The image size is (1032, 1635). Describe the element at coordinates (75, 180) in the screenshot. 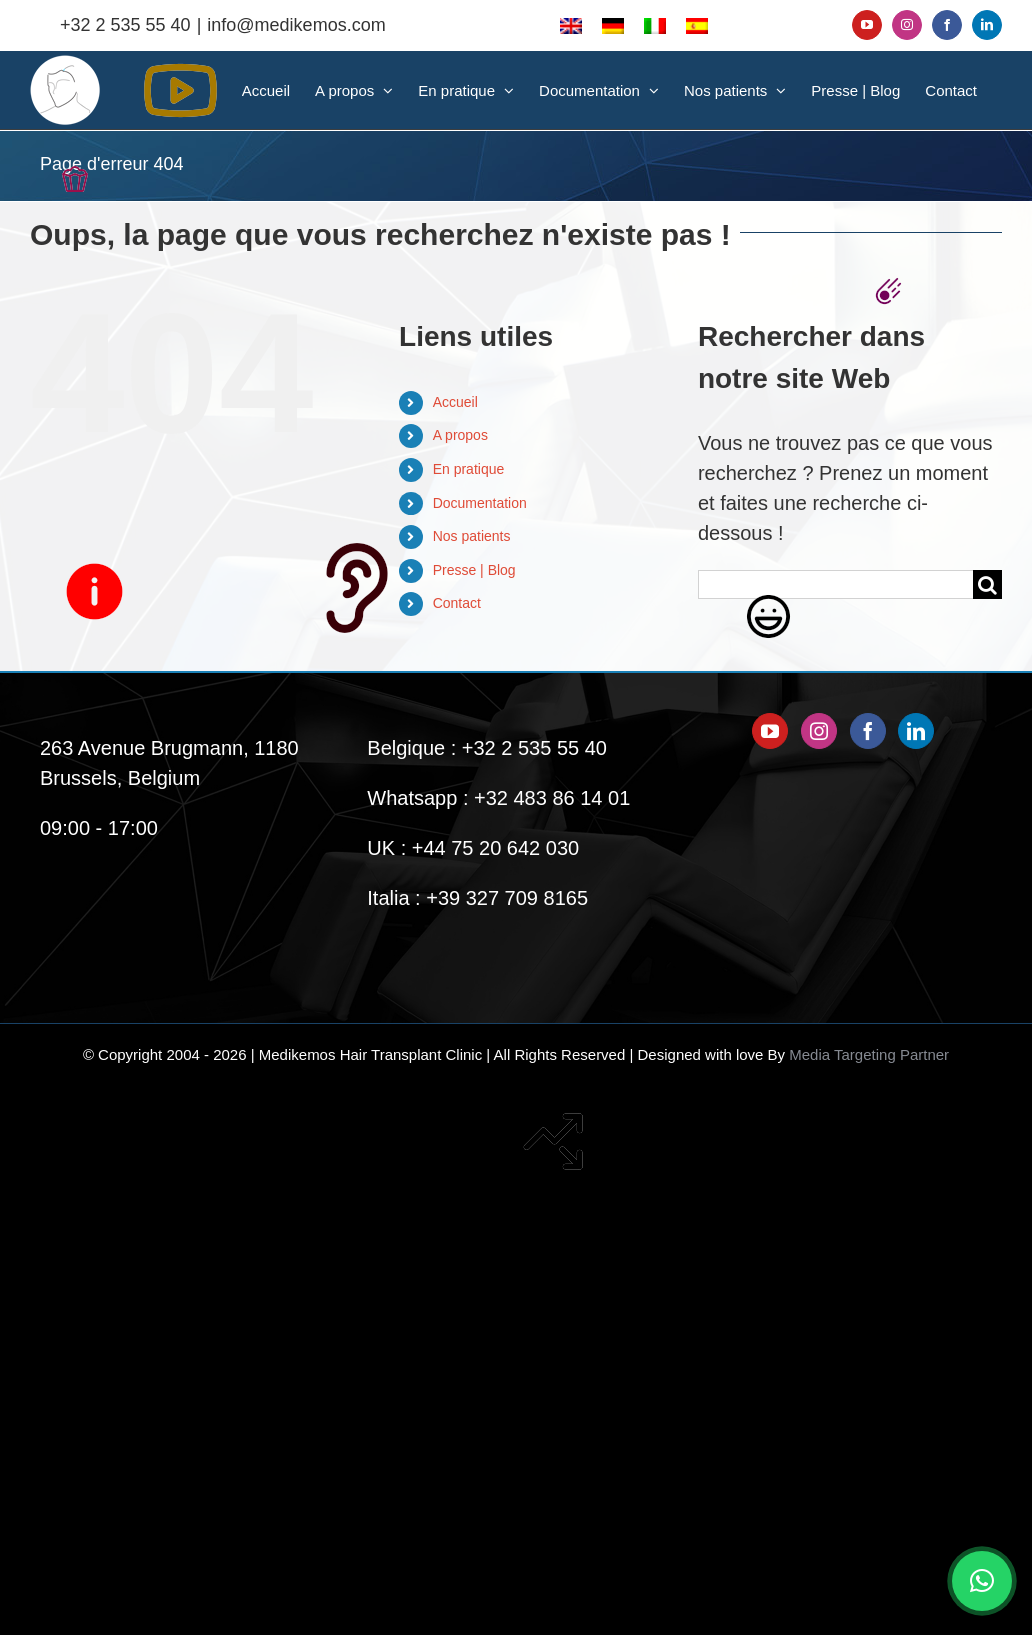

I see `access movies or entertainment section` at that location.